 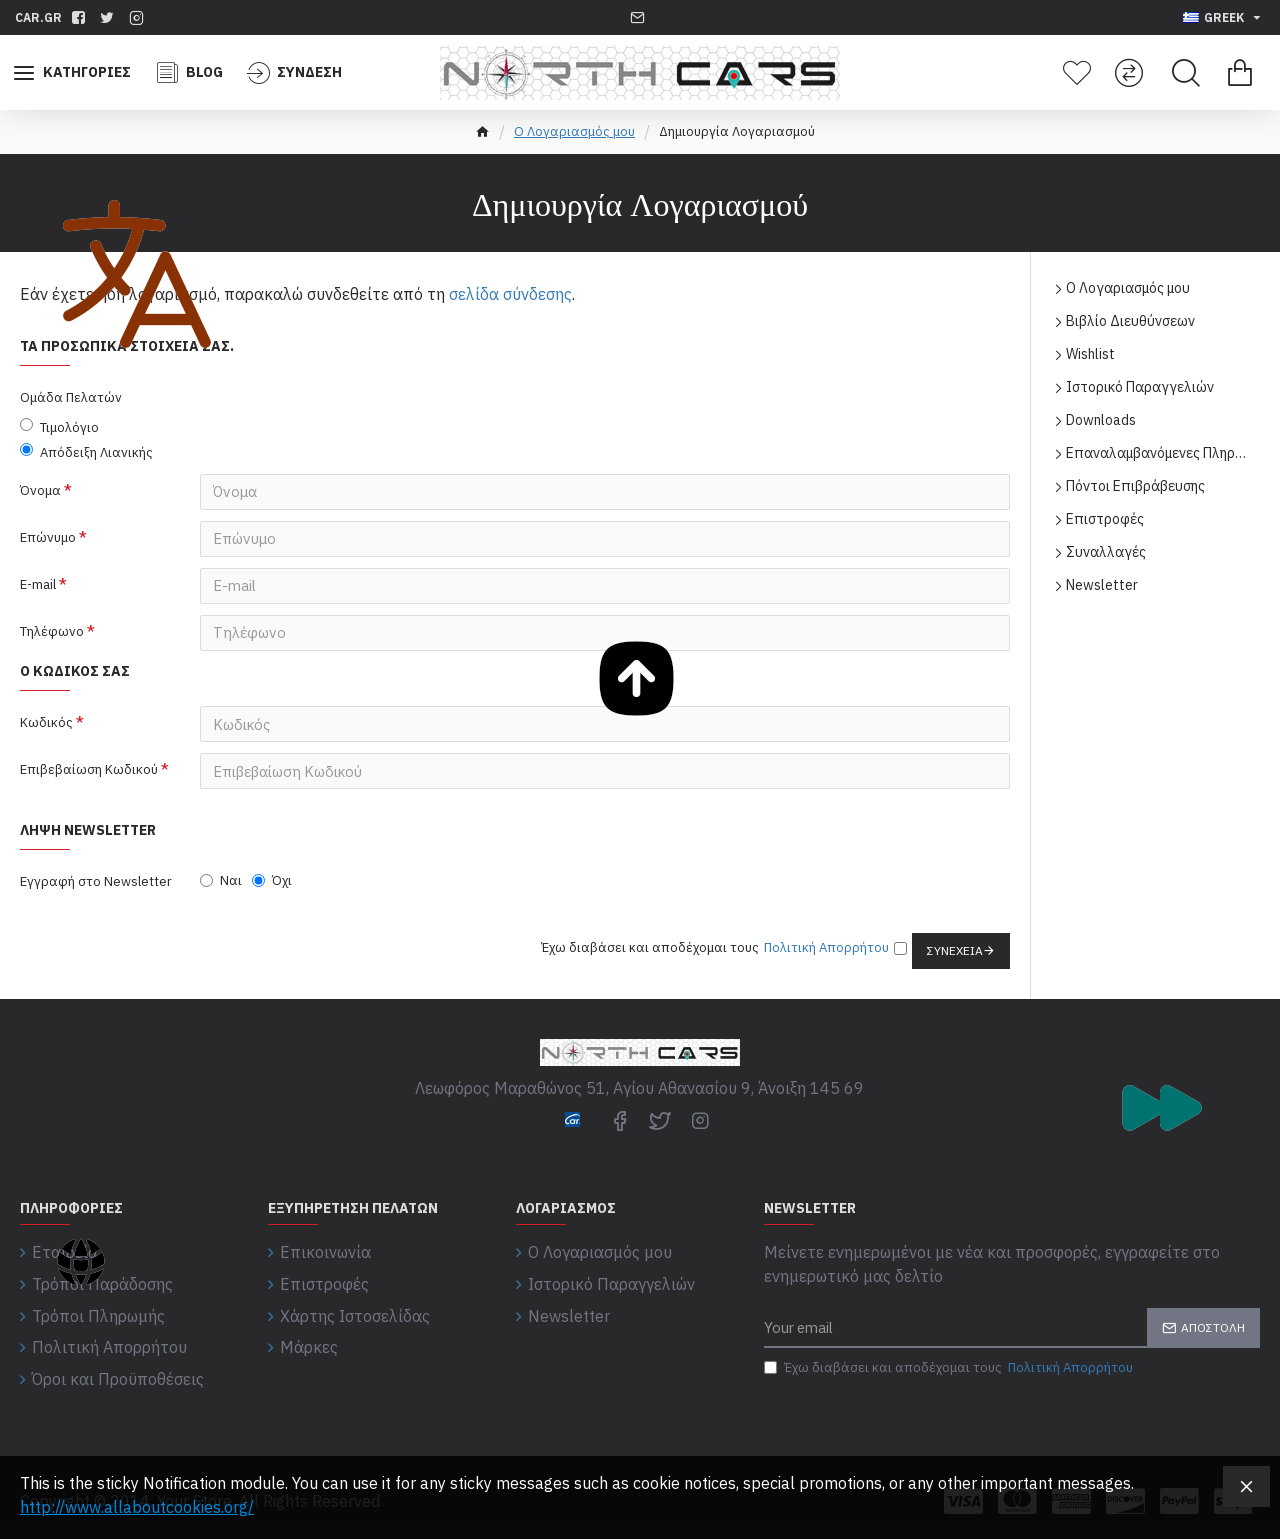 I want to click on access global or international settings, so click(x=81, y=1262).